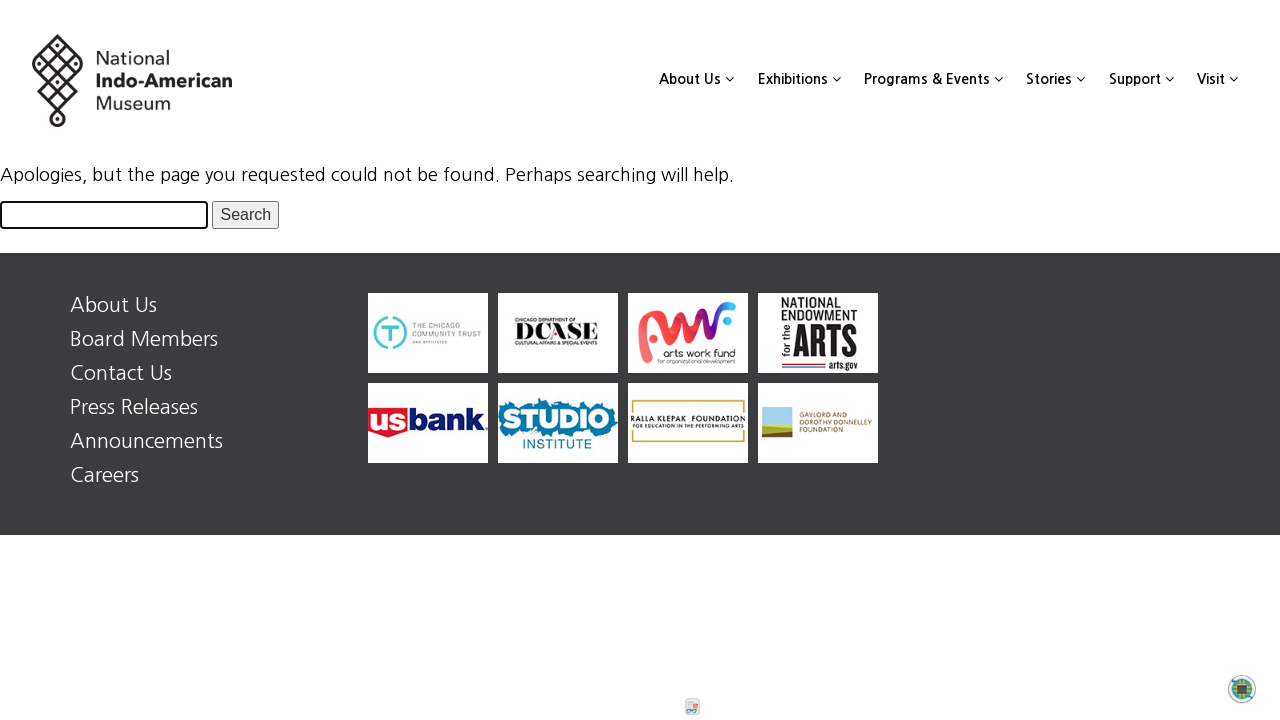 This screenshot has height=720, width=1280. I want to click on access hardware driver settings, so click(1242, 689).